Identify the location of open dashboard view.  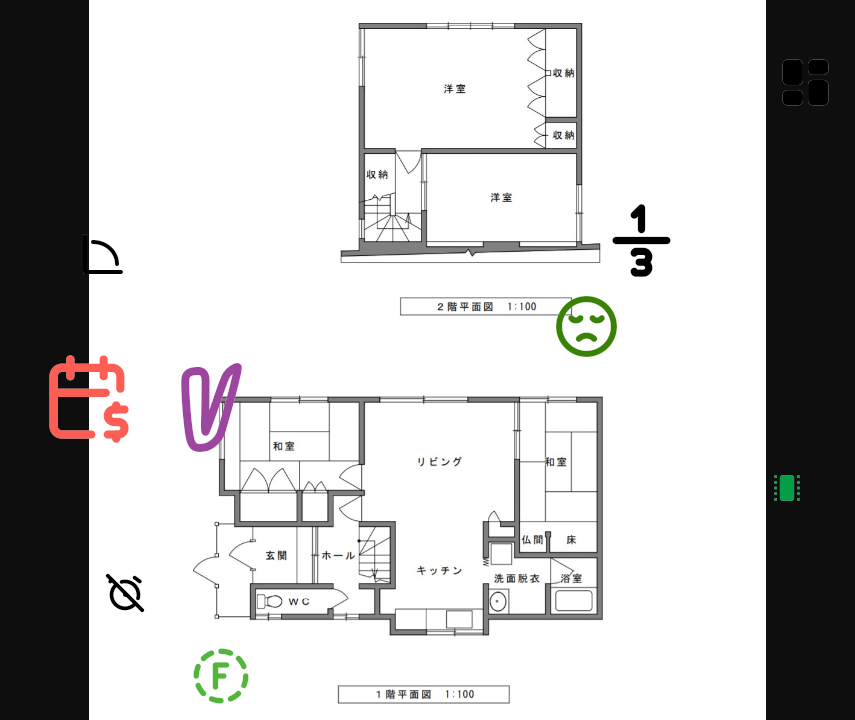
(805, 82).